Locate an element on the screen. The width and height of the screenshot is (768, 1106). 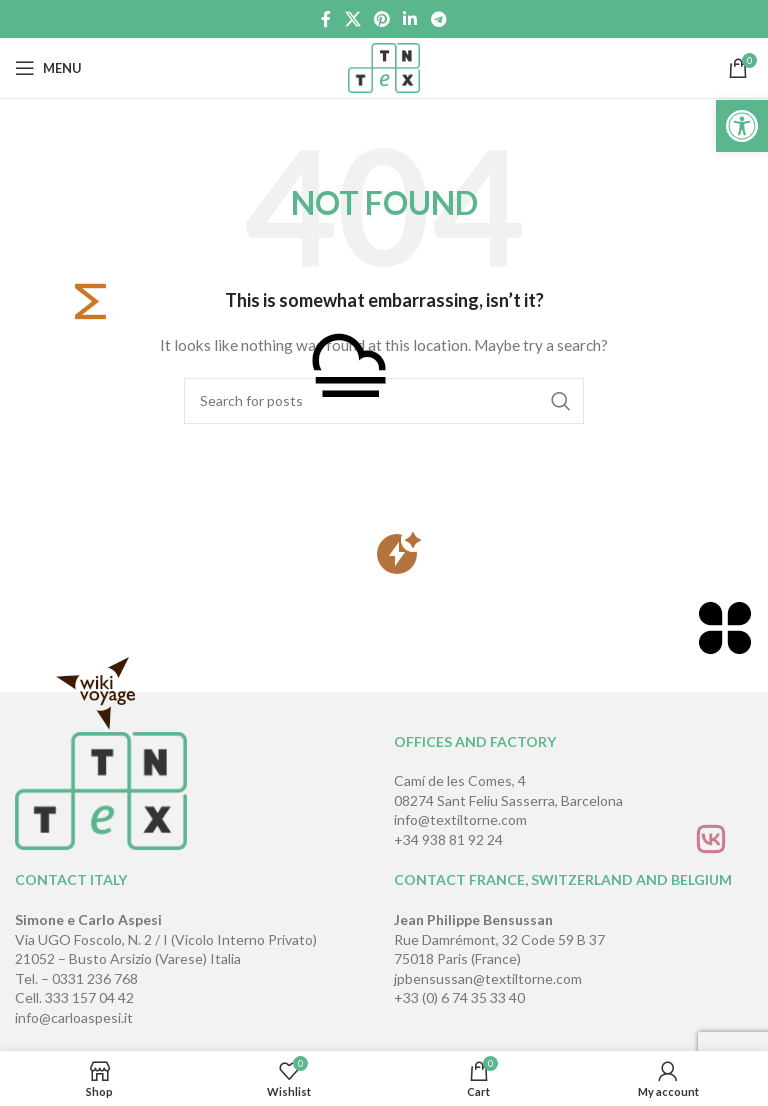
insert a mathematical sum or formula is located at coordinates (90, 301).